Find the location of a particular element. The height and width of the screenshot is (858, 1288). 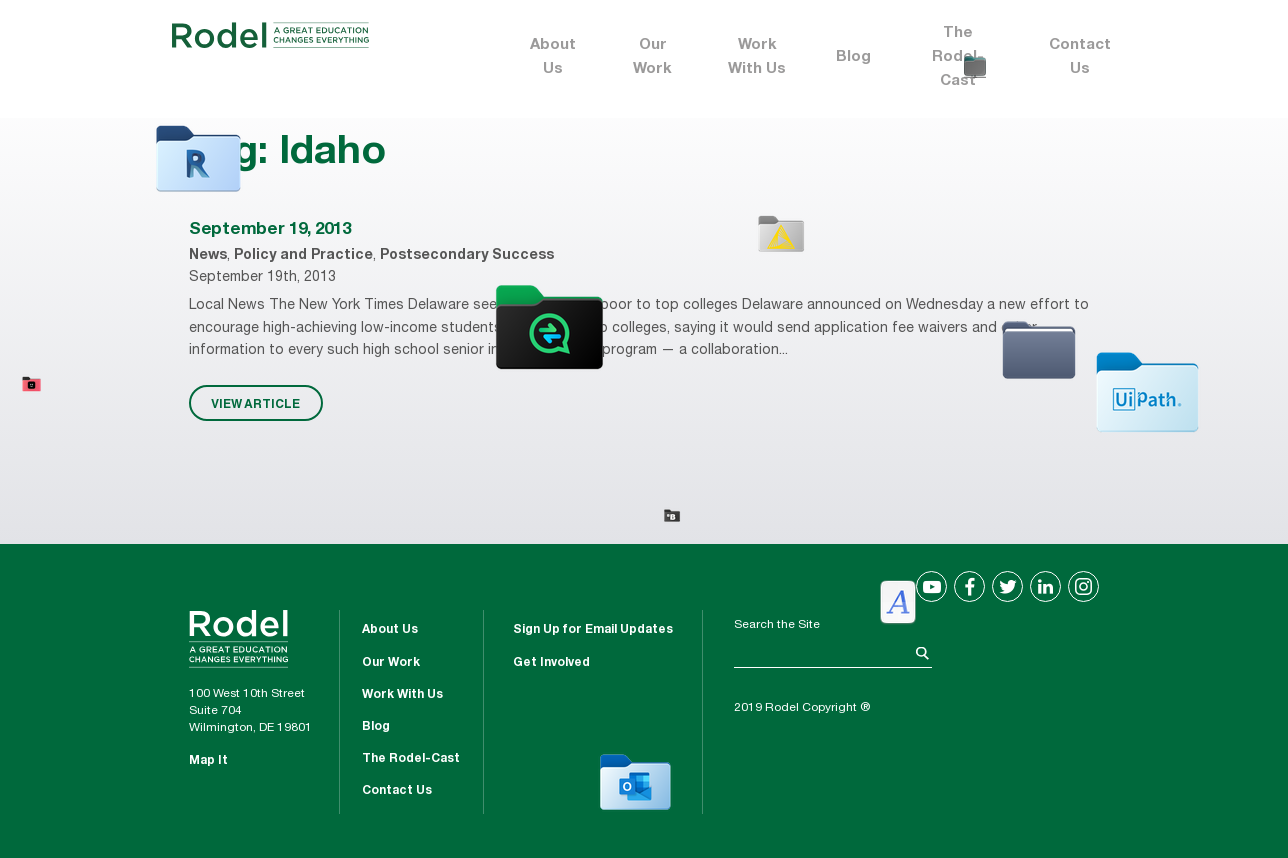

open wondershare wutsapper application folder is located at coordinates (549, 330).